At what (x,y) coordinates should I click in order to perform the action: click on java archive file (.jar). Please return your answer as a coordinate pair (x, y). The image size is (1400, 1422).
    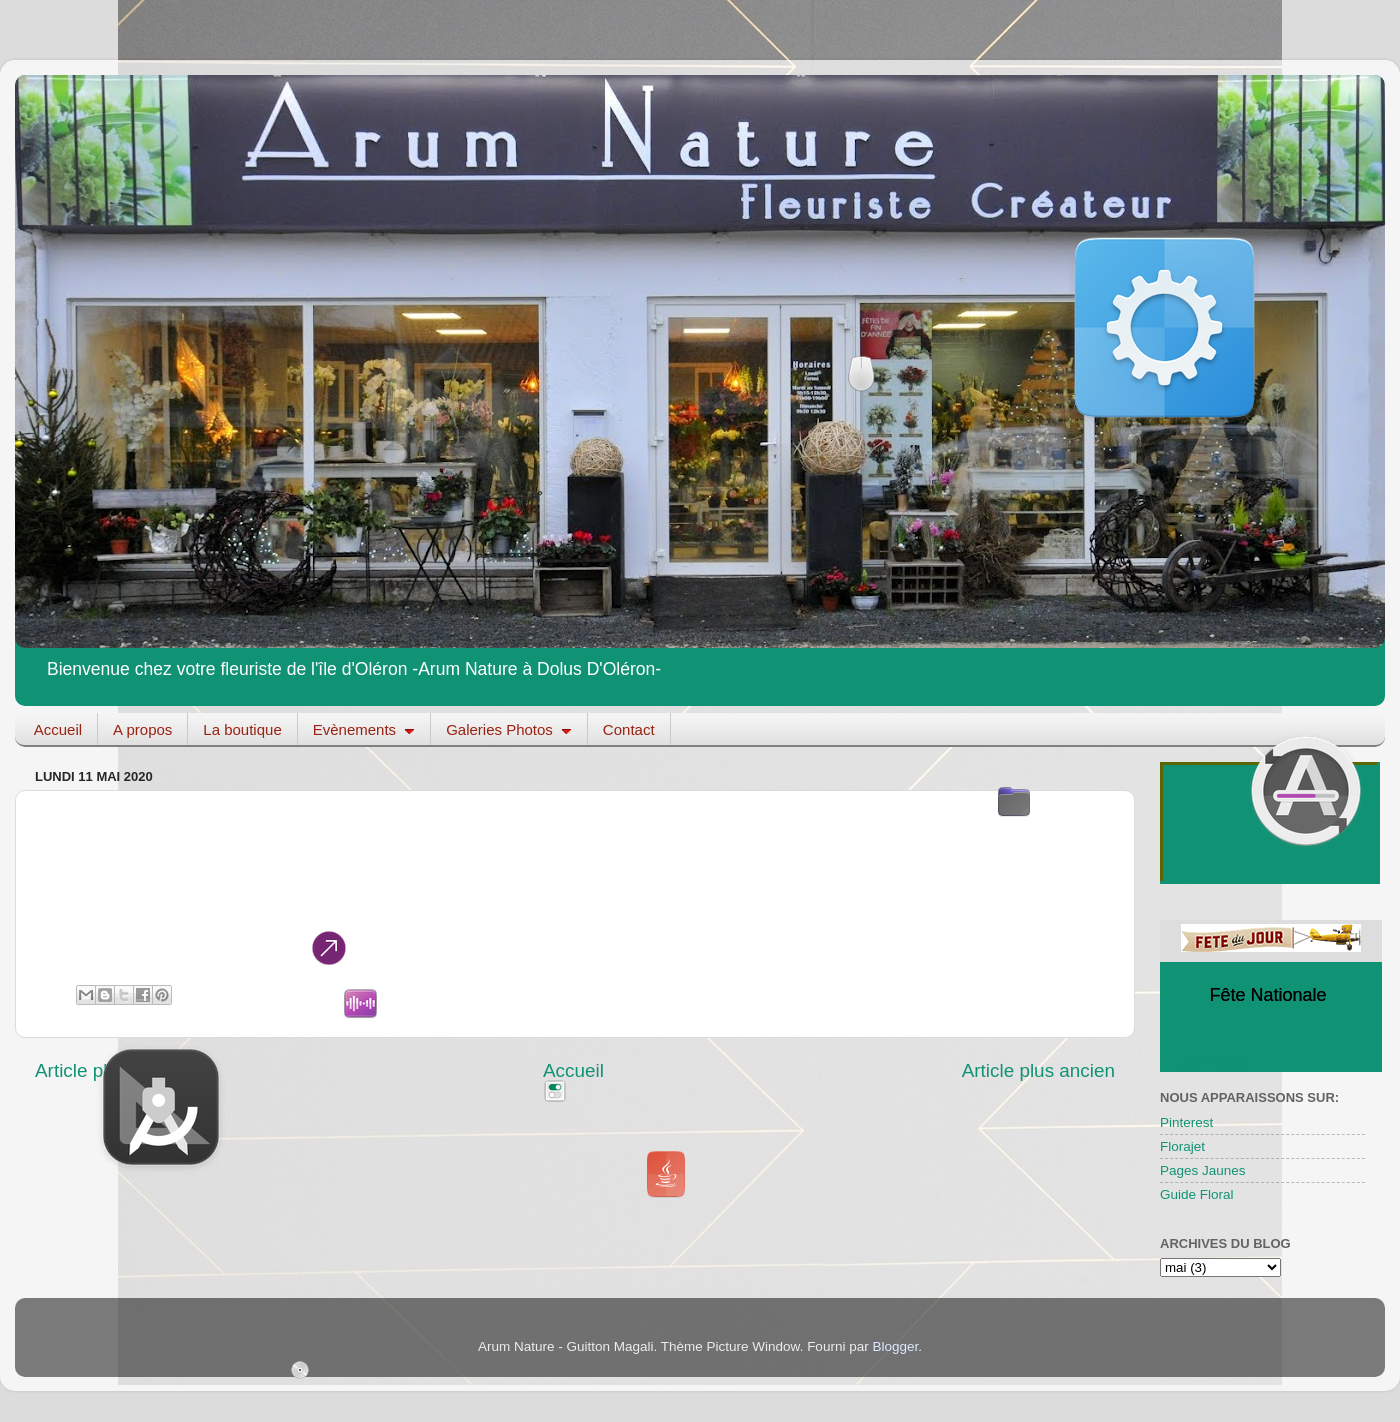
    Looking at the image, I should click on (666, 1174).